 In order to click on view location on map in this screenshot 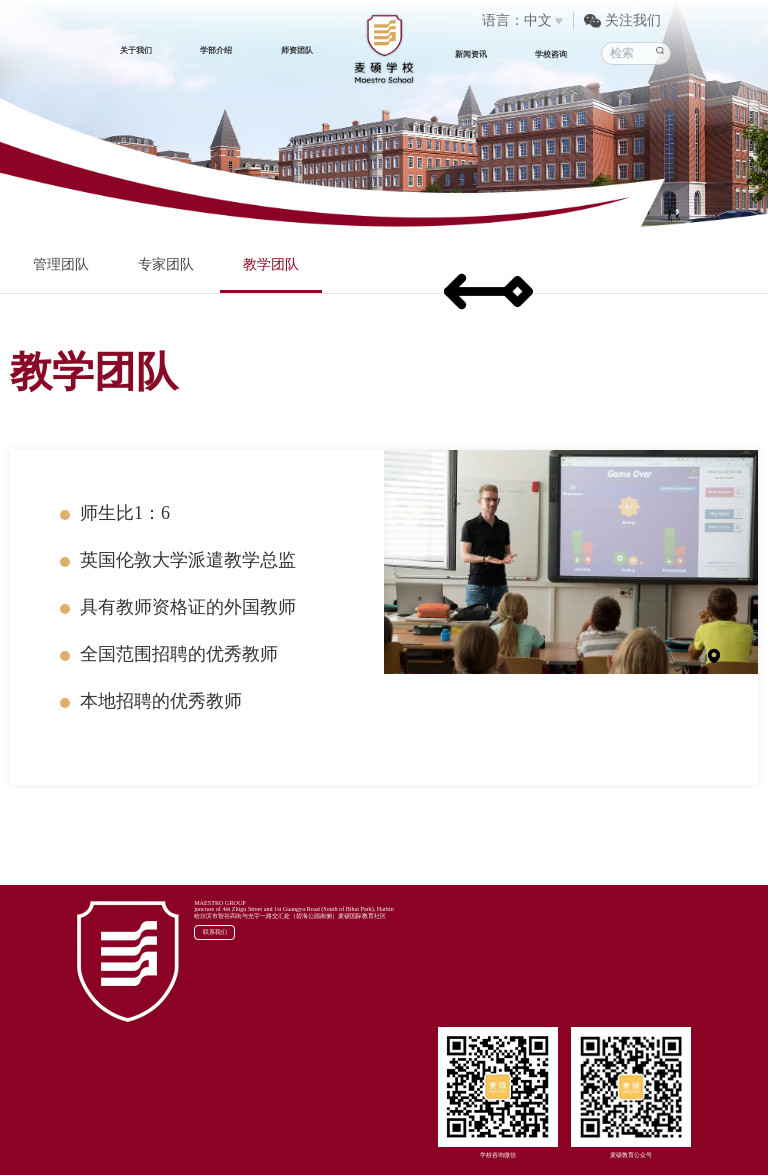, I will do `click(714, 656)`.